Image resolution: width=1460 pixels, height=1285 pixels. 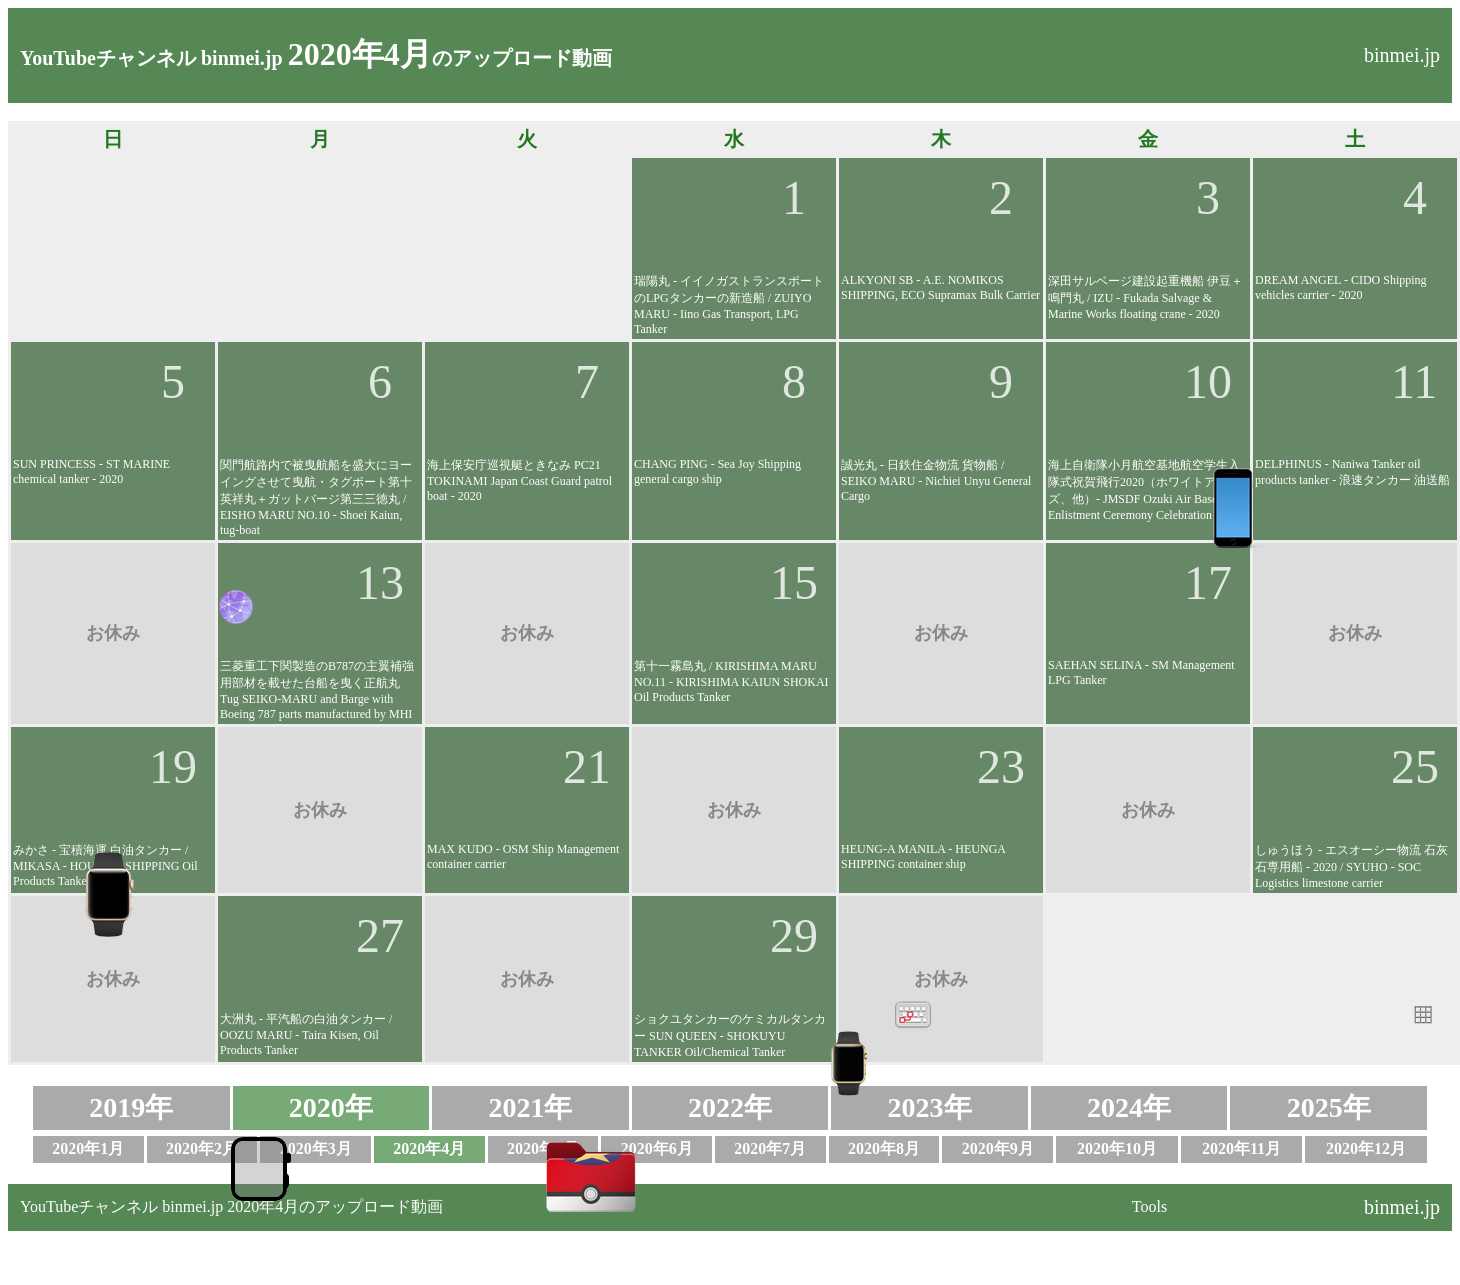 What do you see at coordinates (913, 1015) in the screenshot?
I see `configure keyboard shortcuts` at bounding box center [913, 1015].